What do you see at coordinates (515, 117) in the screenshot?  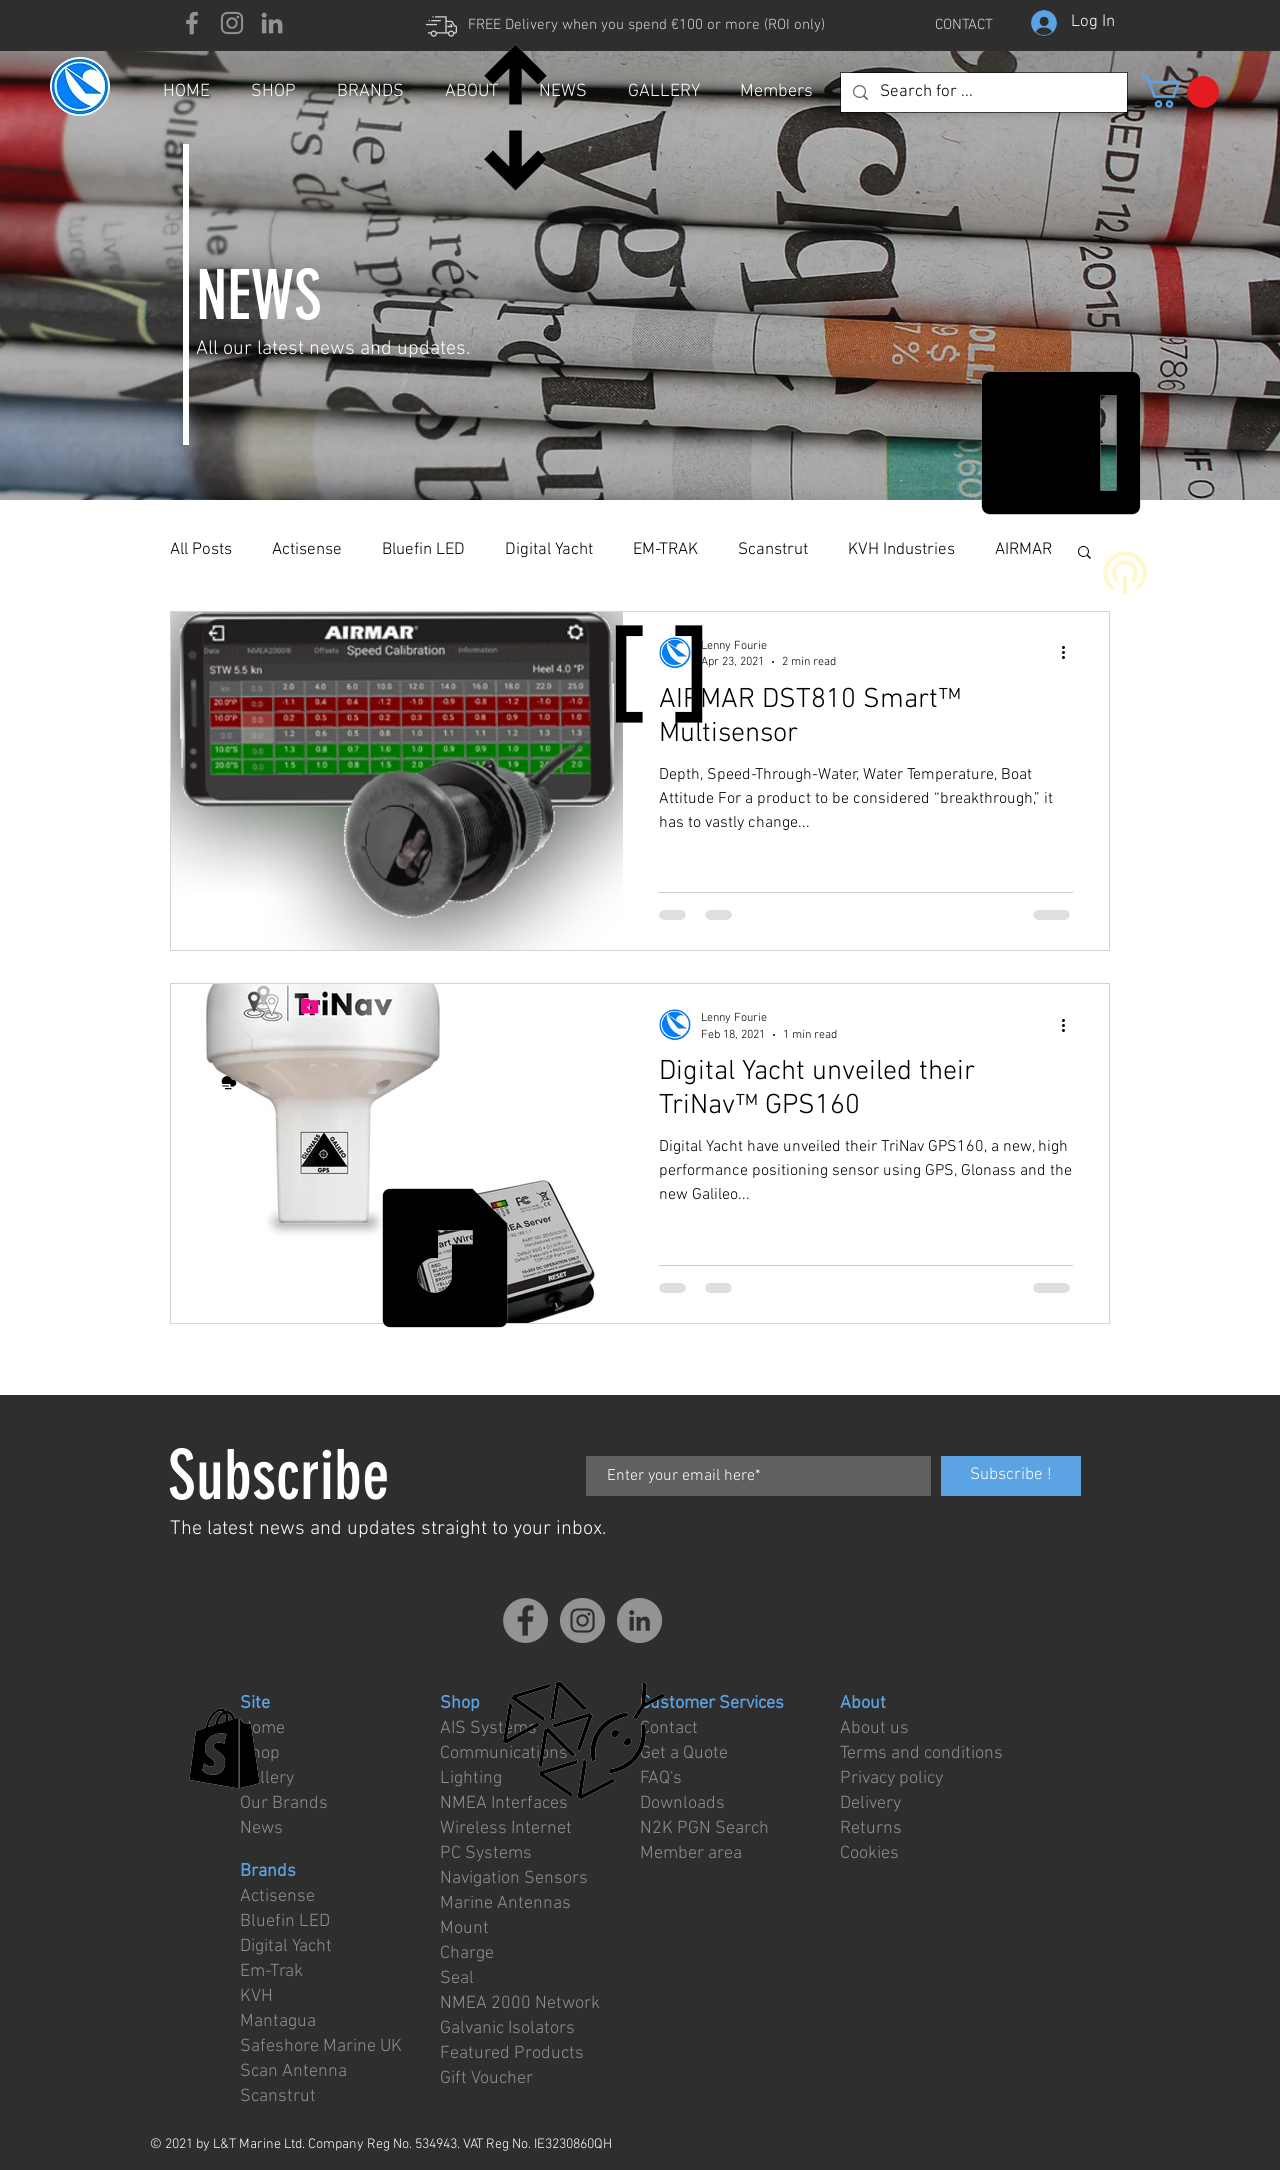 I see `expand content vertically` at bounding box center [515, 117].